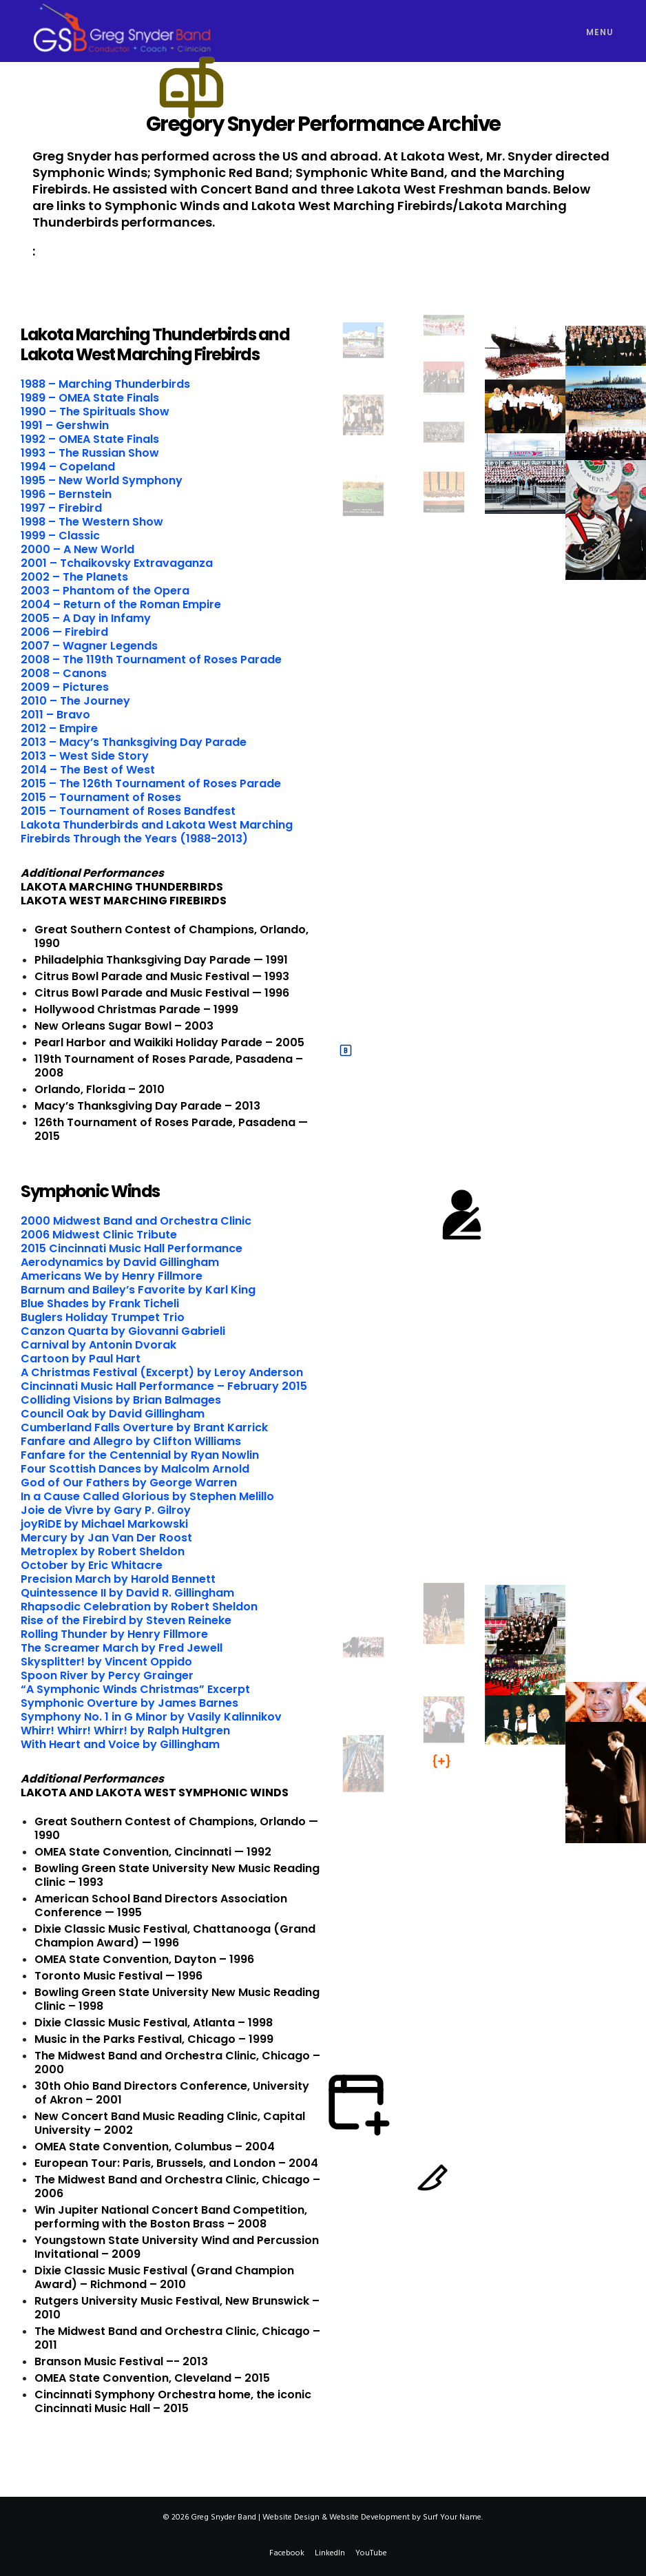 This screenshot has height=2576, width=646. What do you see at coordinates (356, 2102) in the screenshot?
I see `open a new browser tab` at bounding box center [356, 2102].